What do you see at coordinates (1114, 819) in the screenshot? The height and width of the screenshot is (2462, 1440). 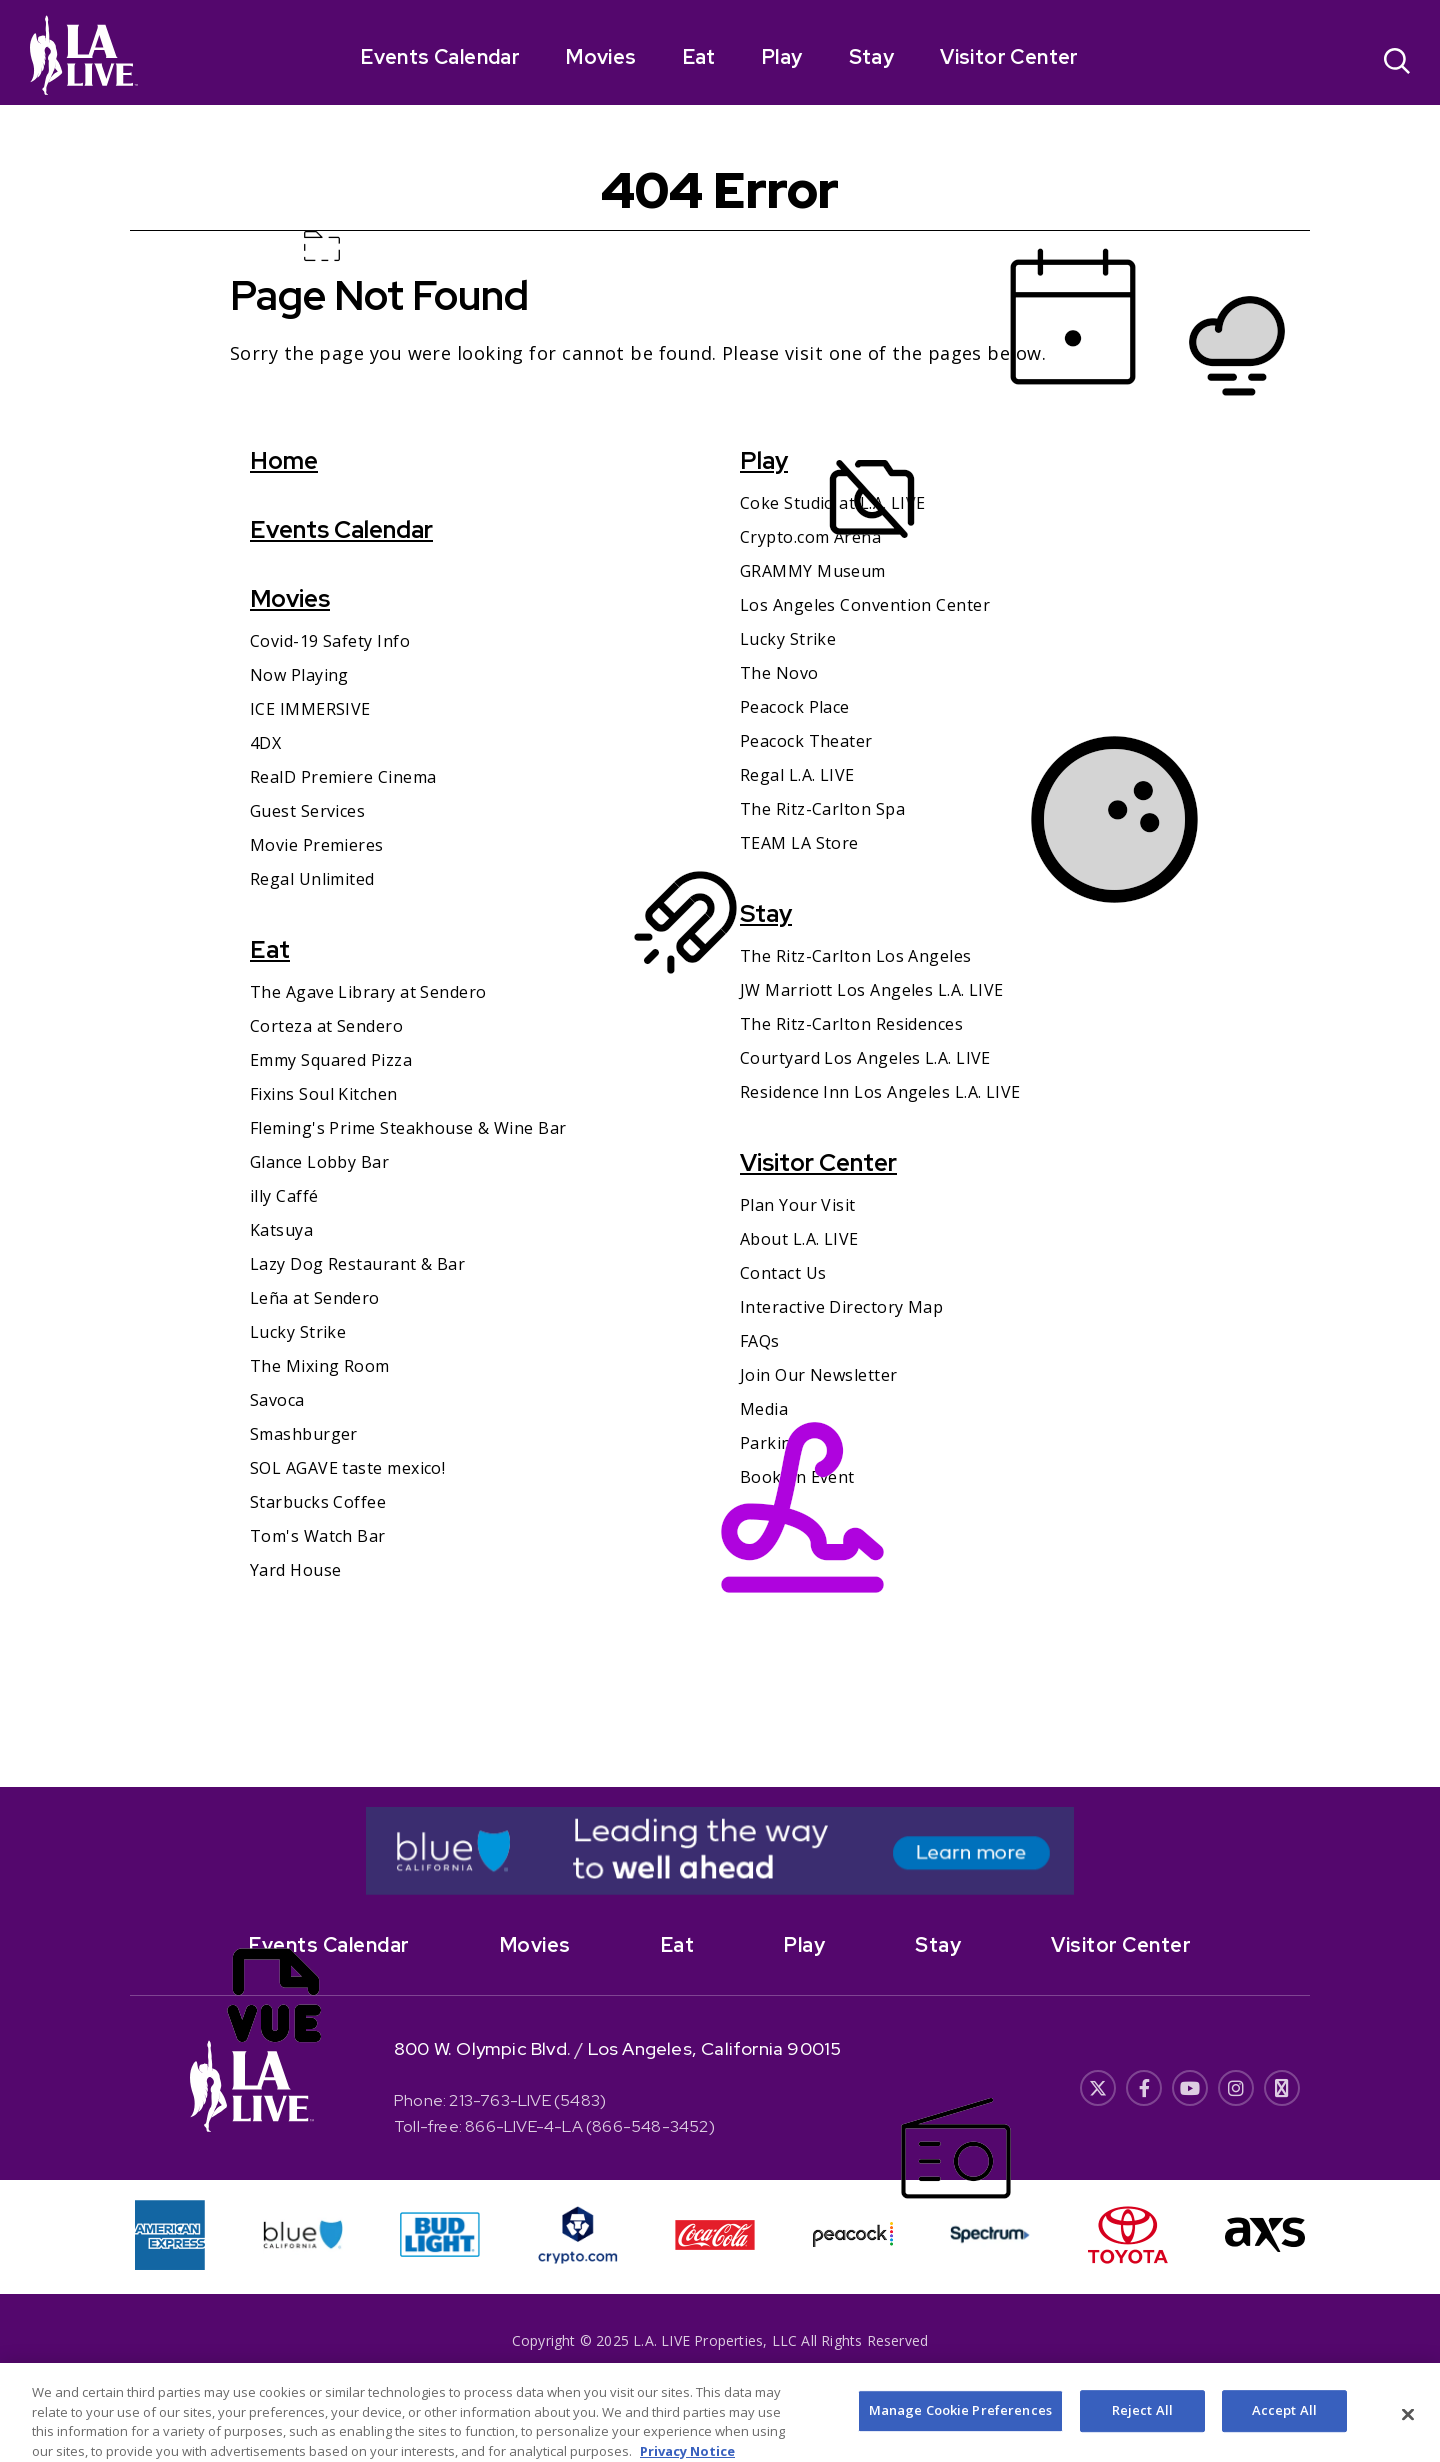 I see `access bowling or sports games` at bounding box center [1114, 819].